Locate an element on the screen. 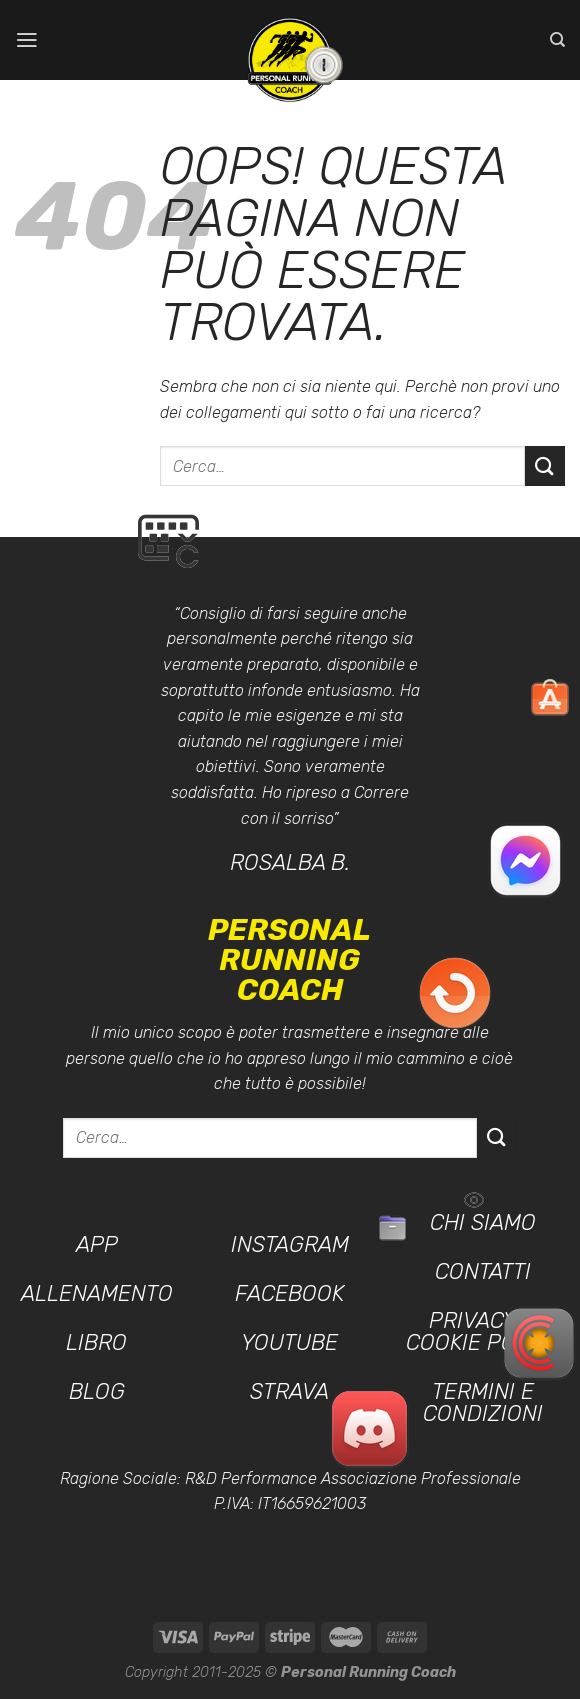  access visibility or display settings is located at coordinates (474, 1200).